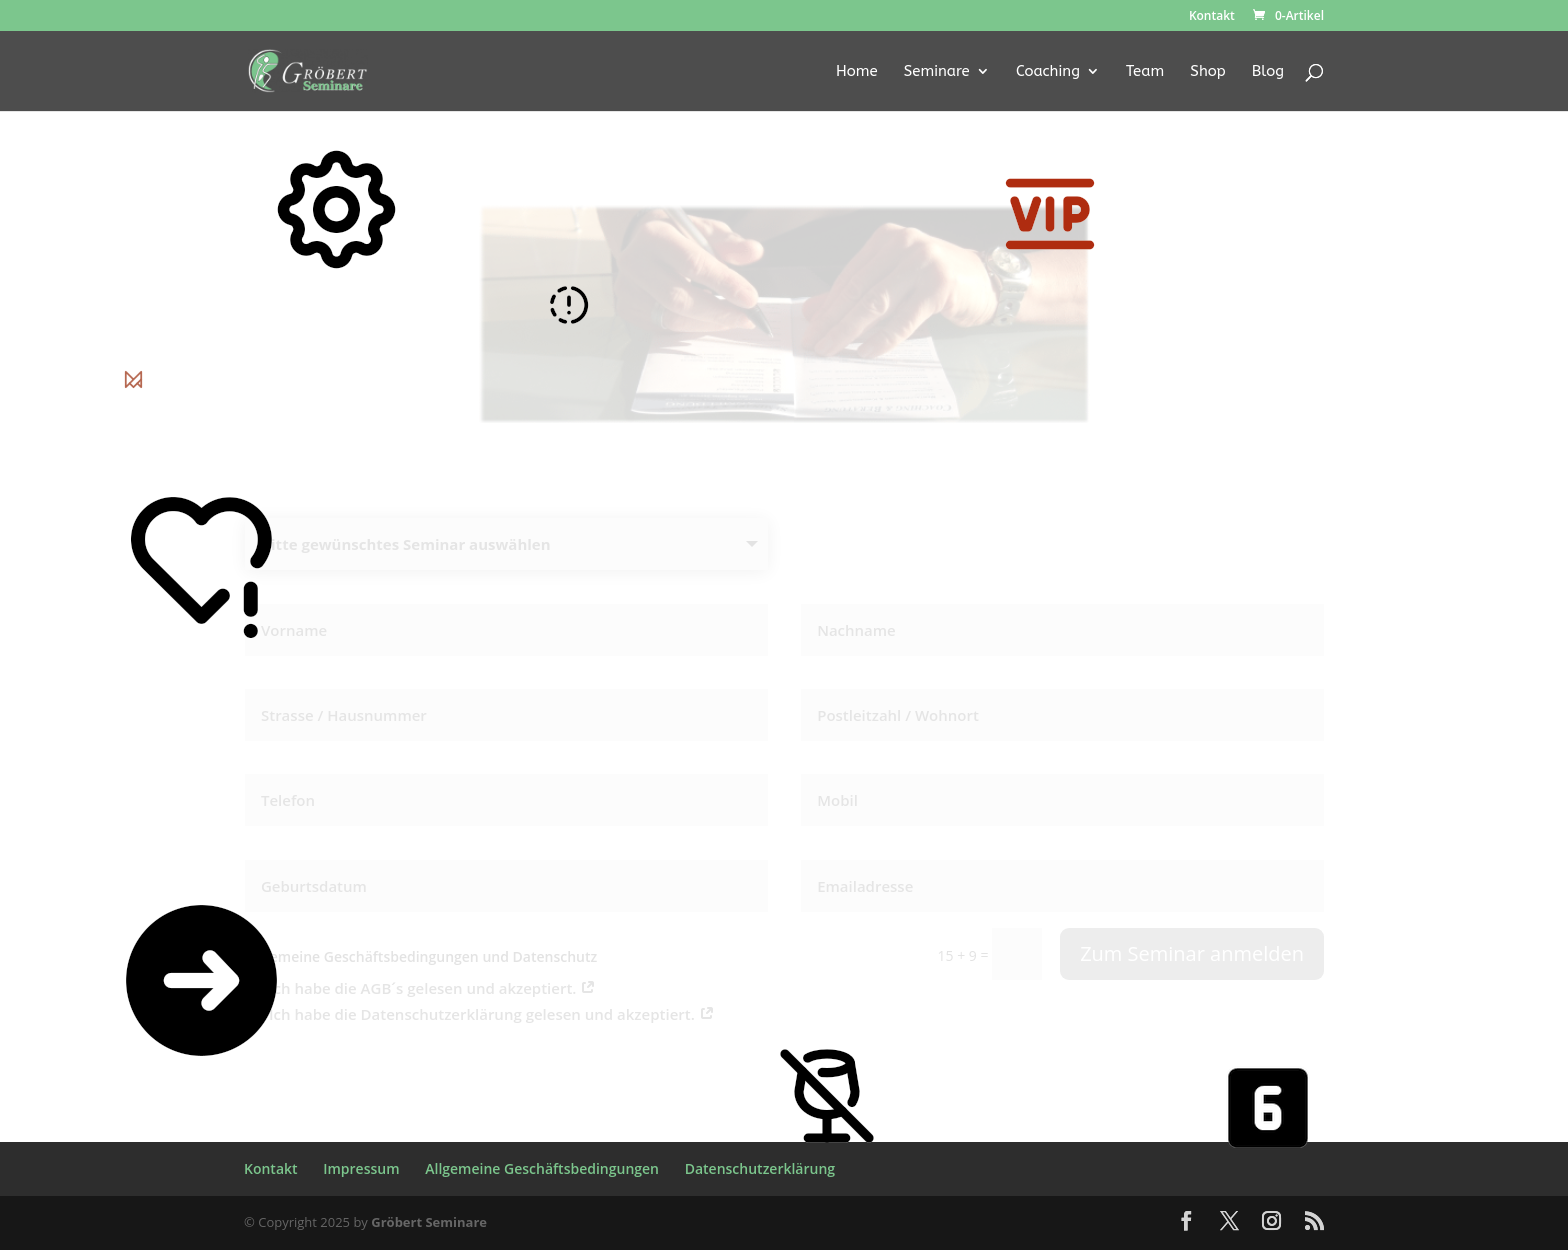 The width and height of the screenshot is (1568, 1250). I want to click on access VIP member benefits or status, so click(1050, 214).